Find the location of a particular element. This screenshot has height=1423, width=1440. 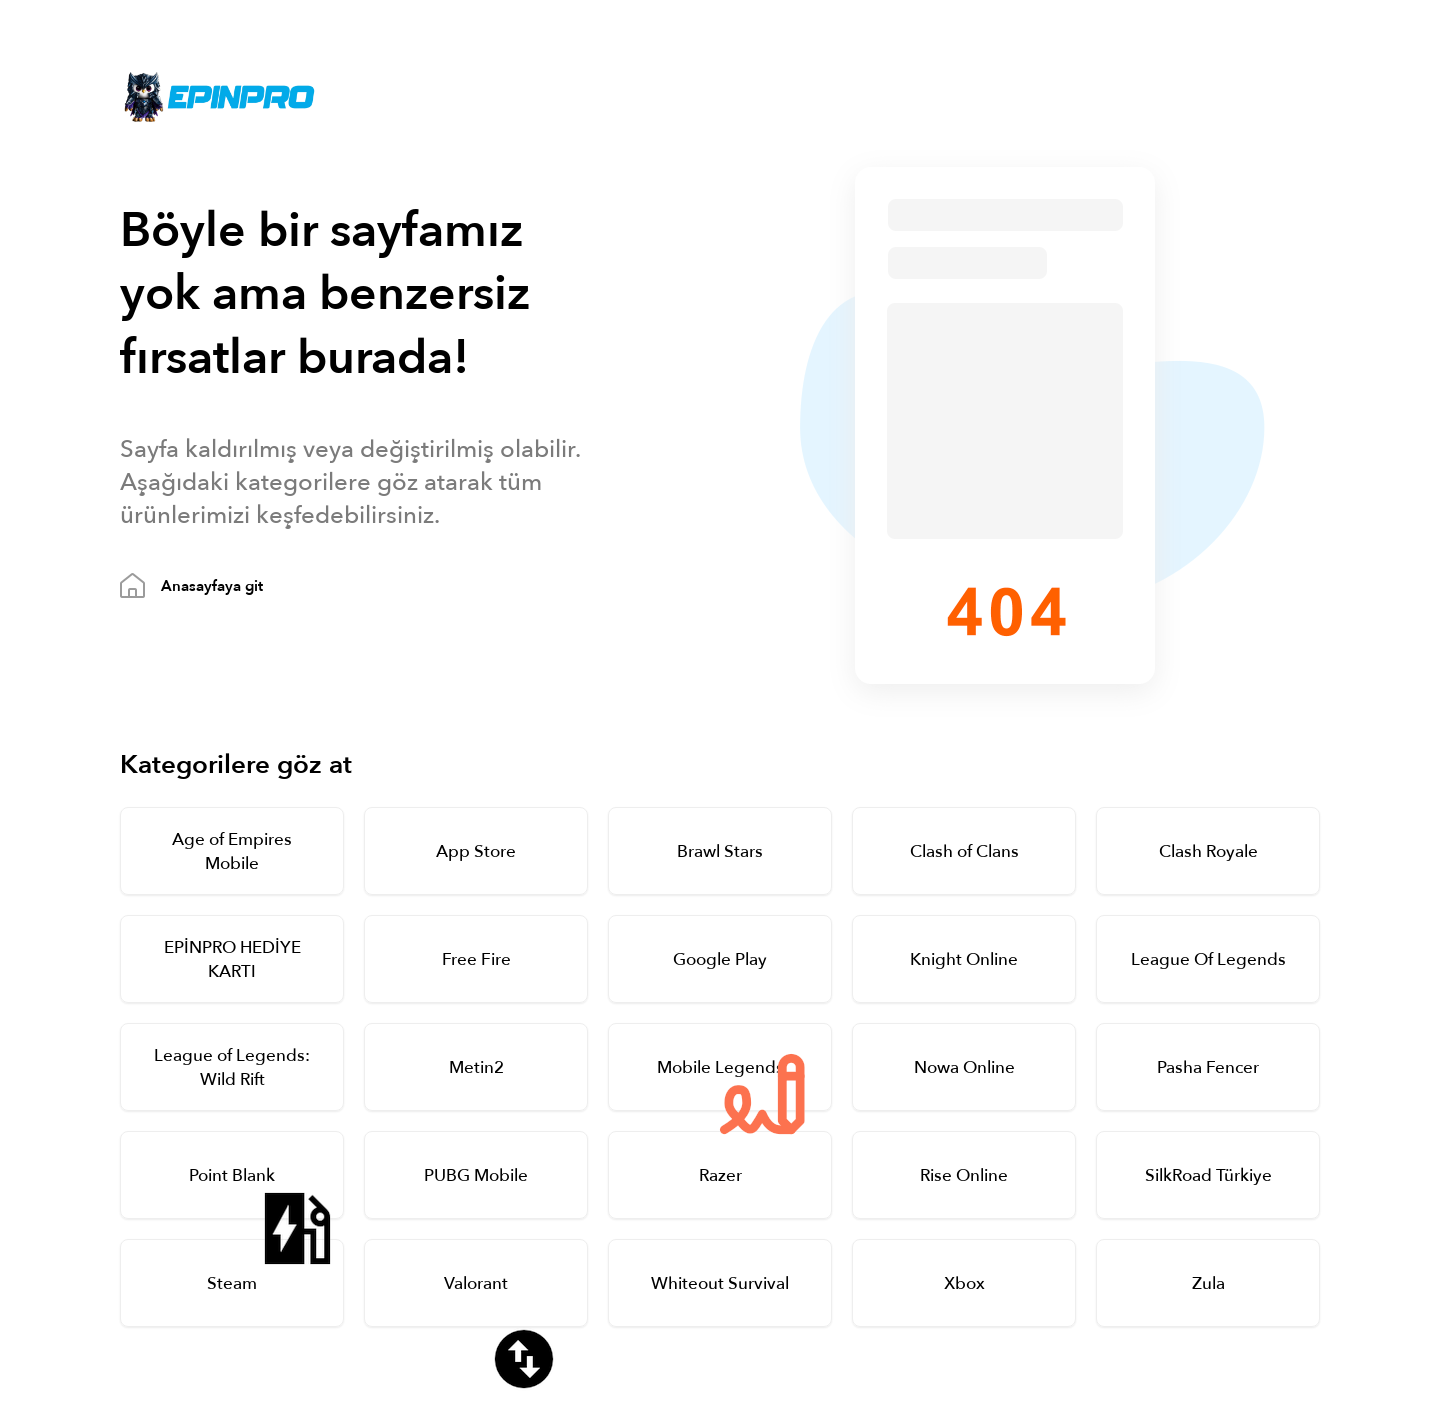

find nearby electric vehicle charging stations is located at coordinates (296, 1228).